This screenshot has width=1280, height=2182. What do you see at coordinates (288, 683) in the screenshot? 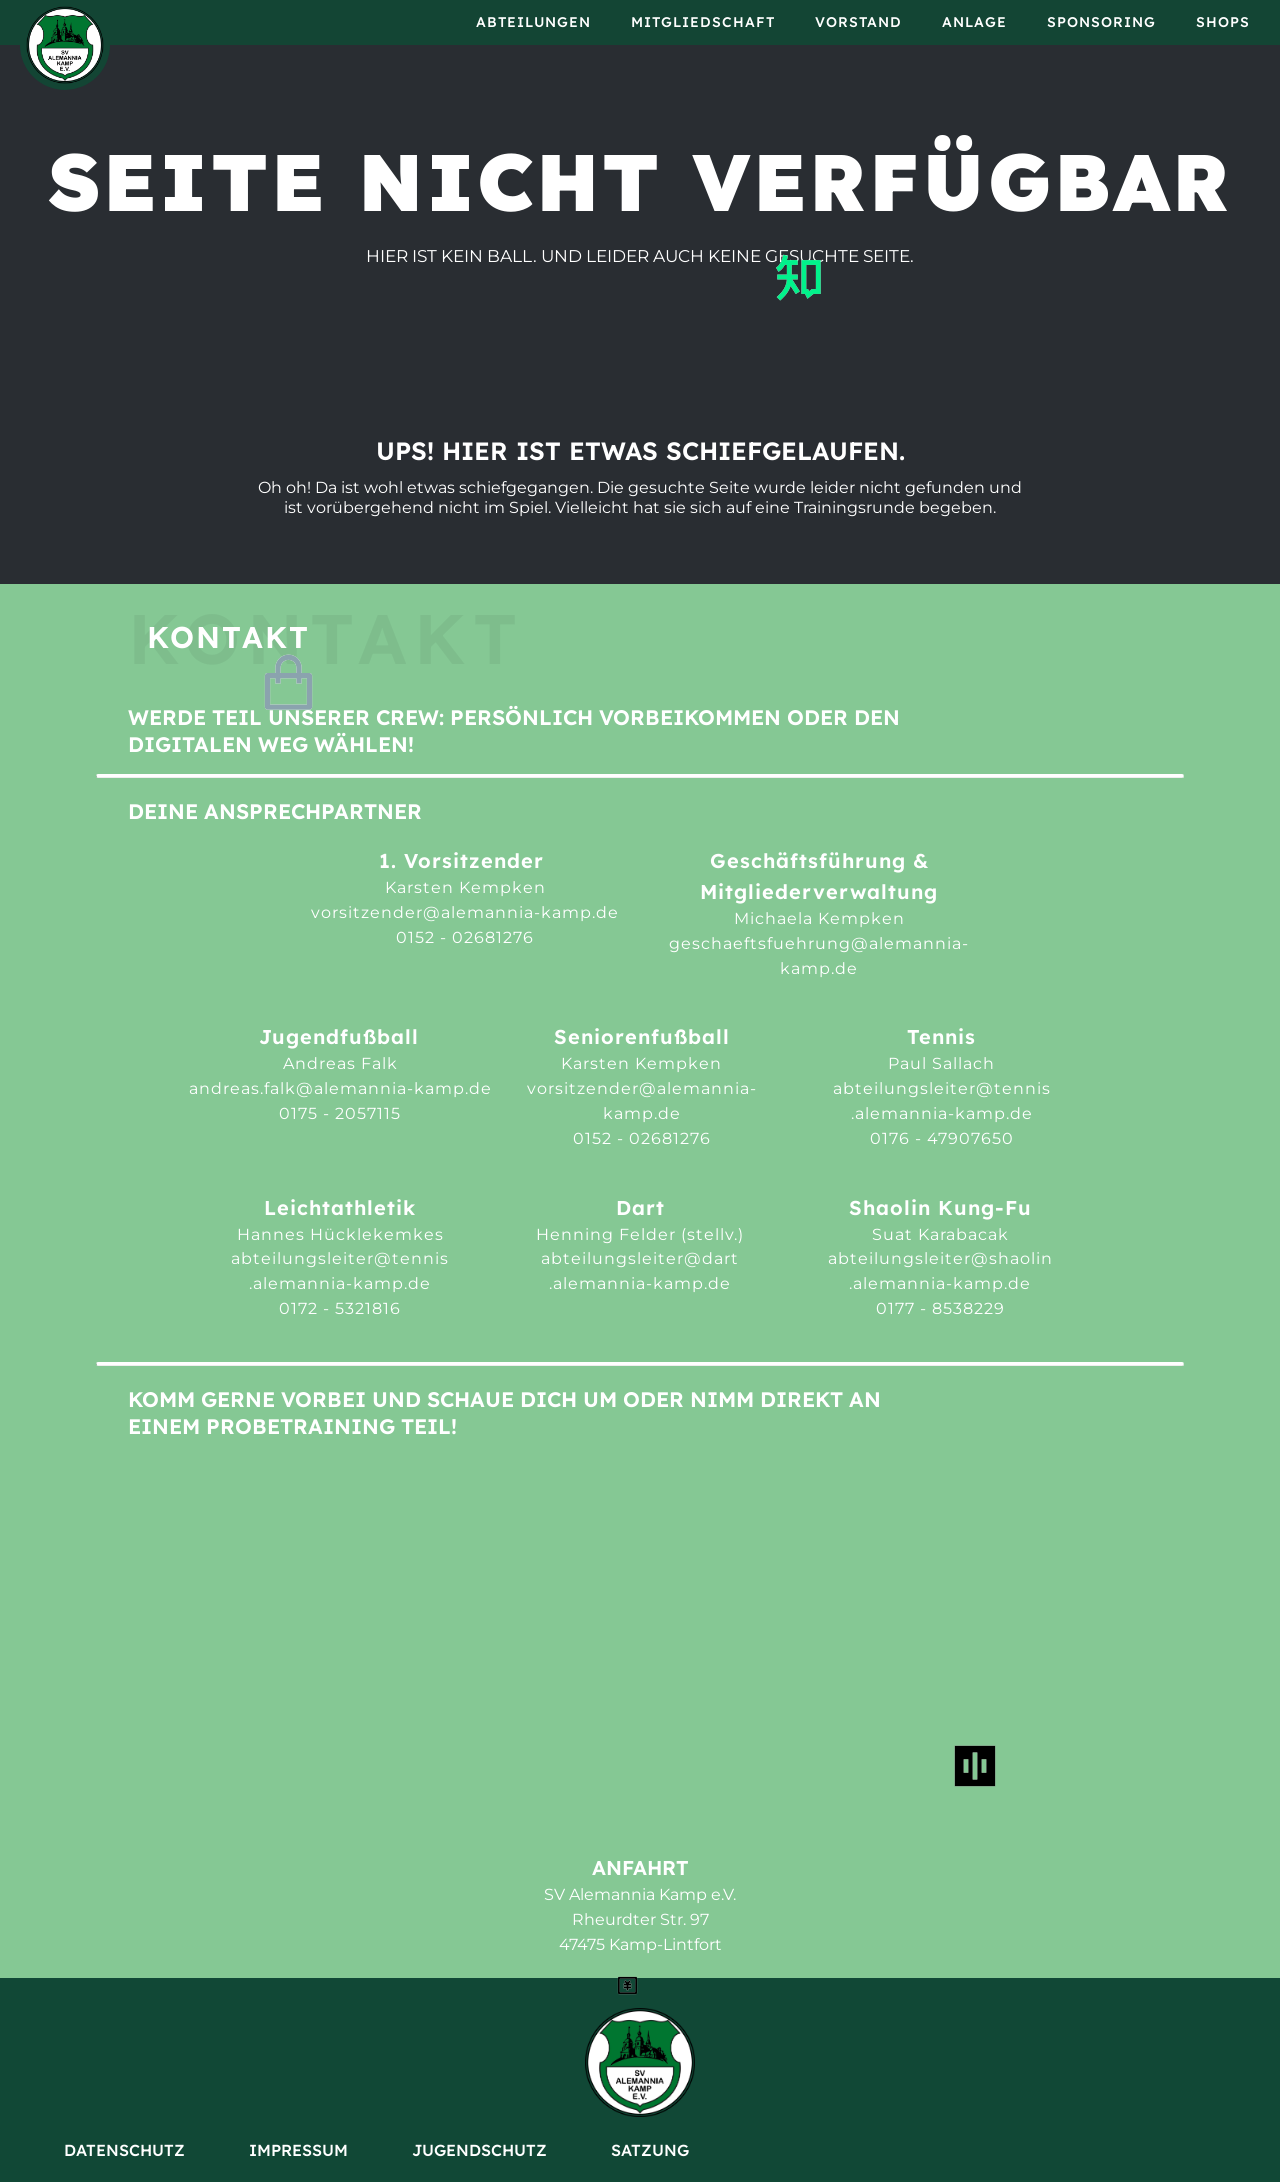
I see `view your shopping cart` at bounding box center [288, 683].